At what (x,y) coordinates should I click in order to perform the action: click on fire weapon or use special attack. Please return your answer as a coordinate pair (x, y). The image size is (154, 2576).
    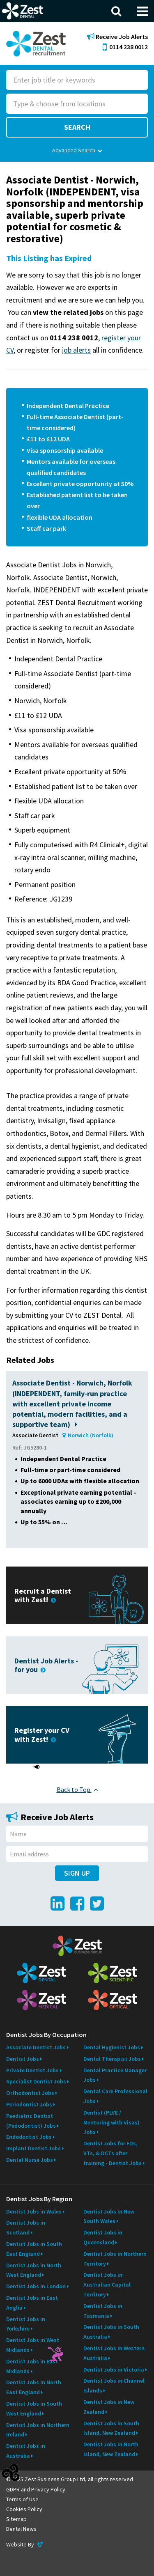
    Looking at the image, I should click on (36, 1767).